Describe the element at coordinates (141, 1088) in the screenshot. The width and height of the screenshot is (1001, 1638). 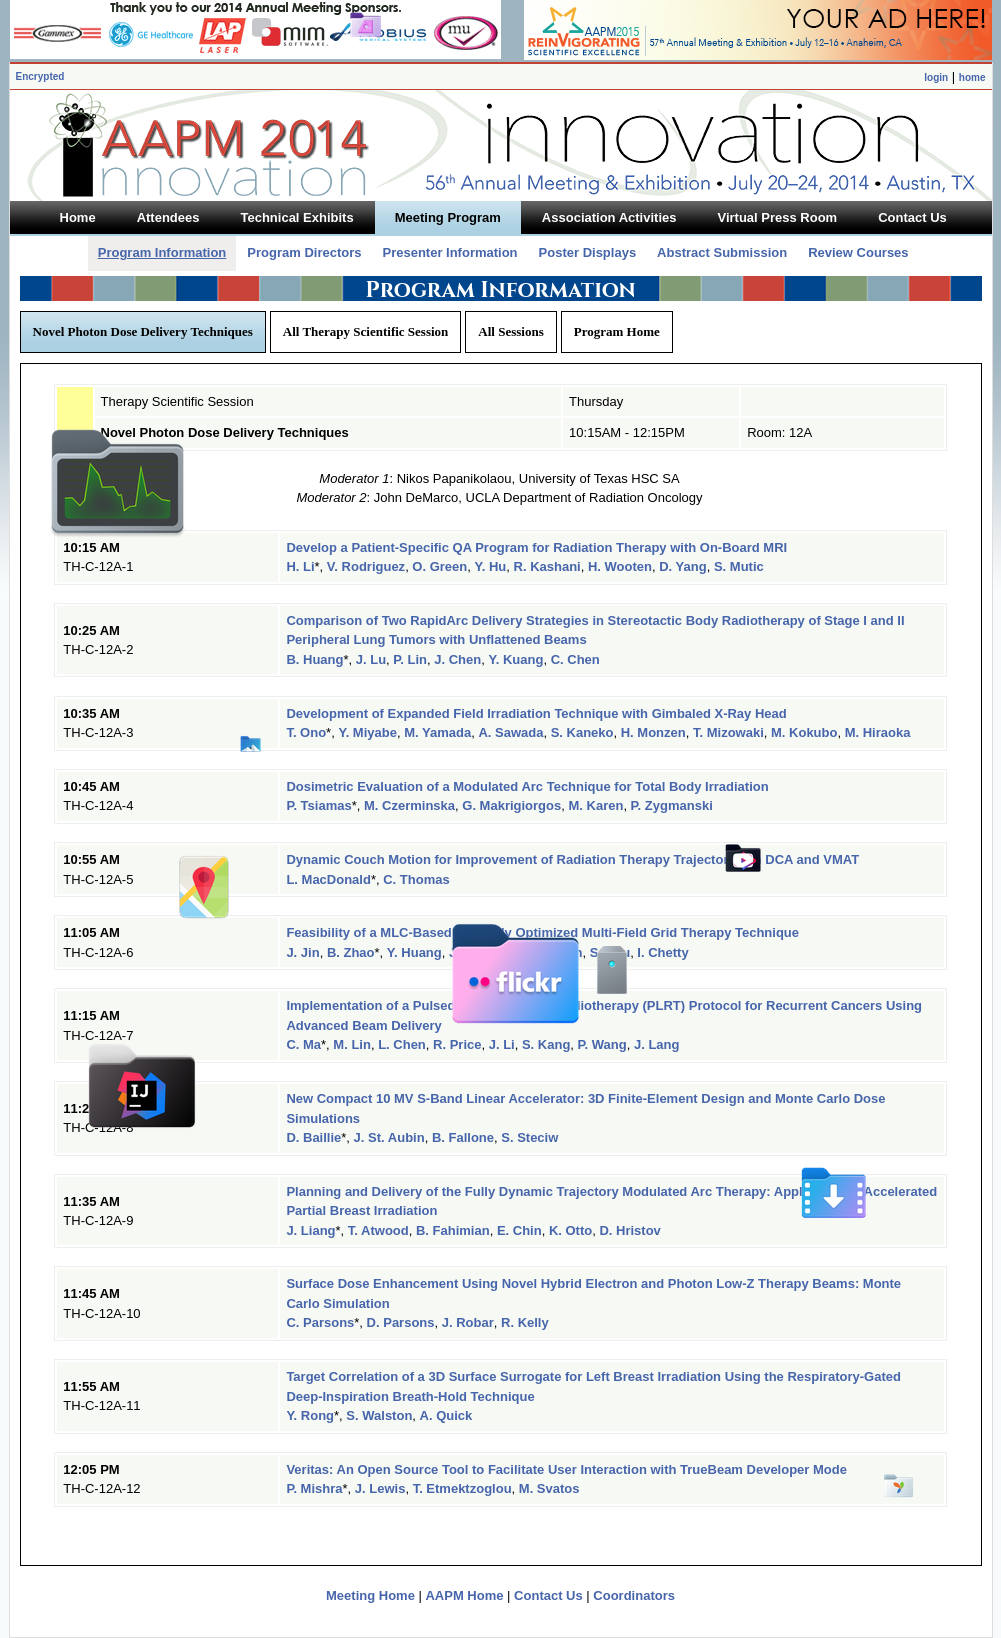
I see `open folder containing IntelliJ IDEA projects` at that location.